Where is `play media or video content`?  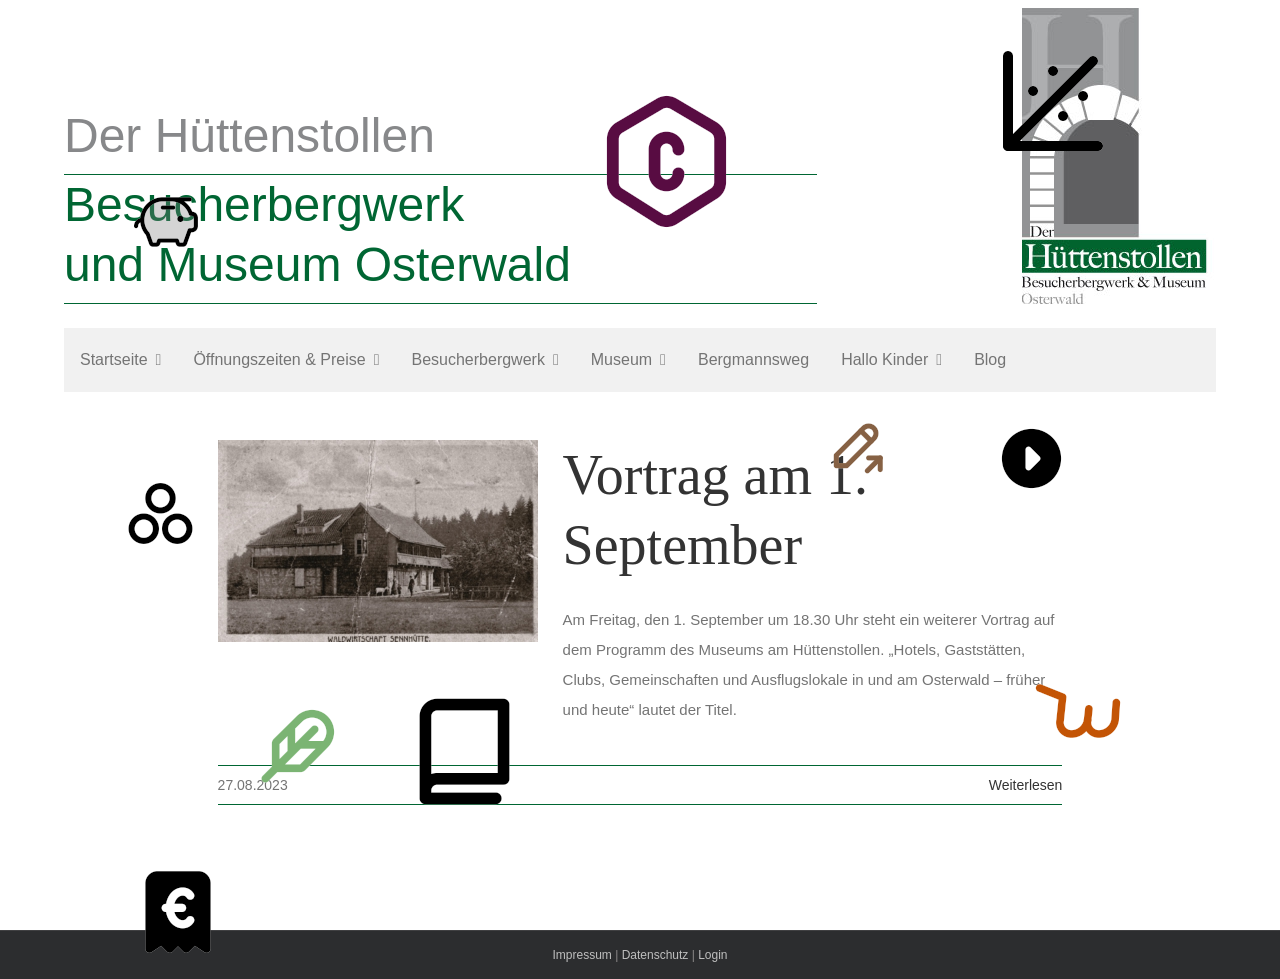 play media or video content is located at coordinates (1031, 458).